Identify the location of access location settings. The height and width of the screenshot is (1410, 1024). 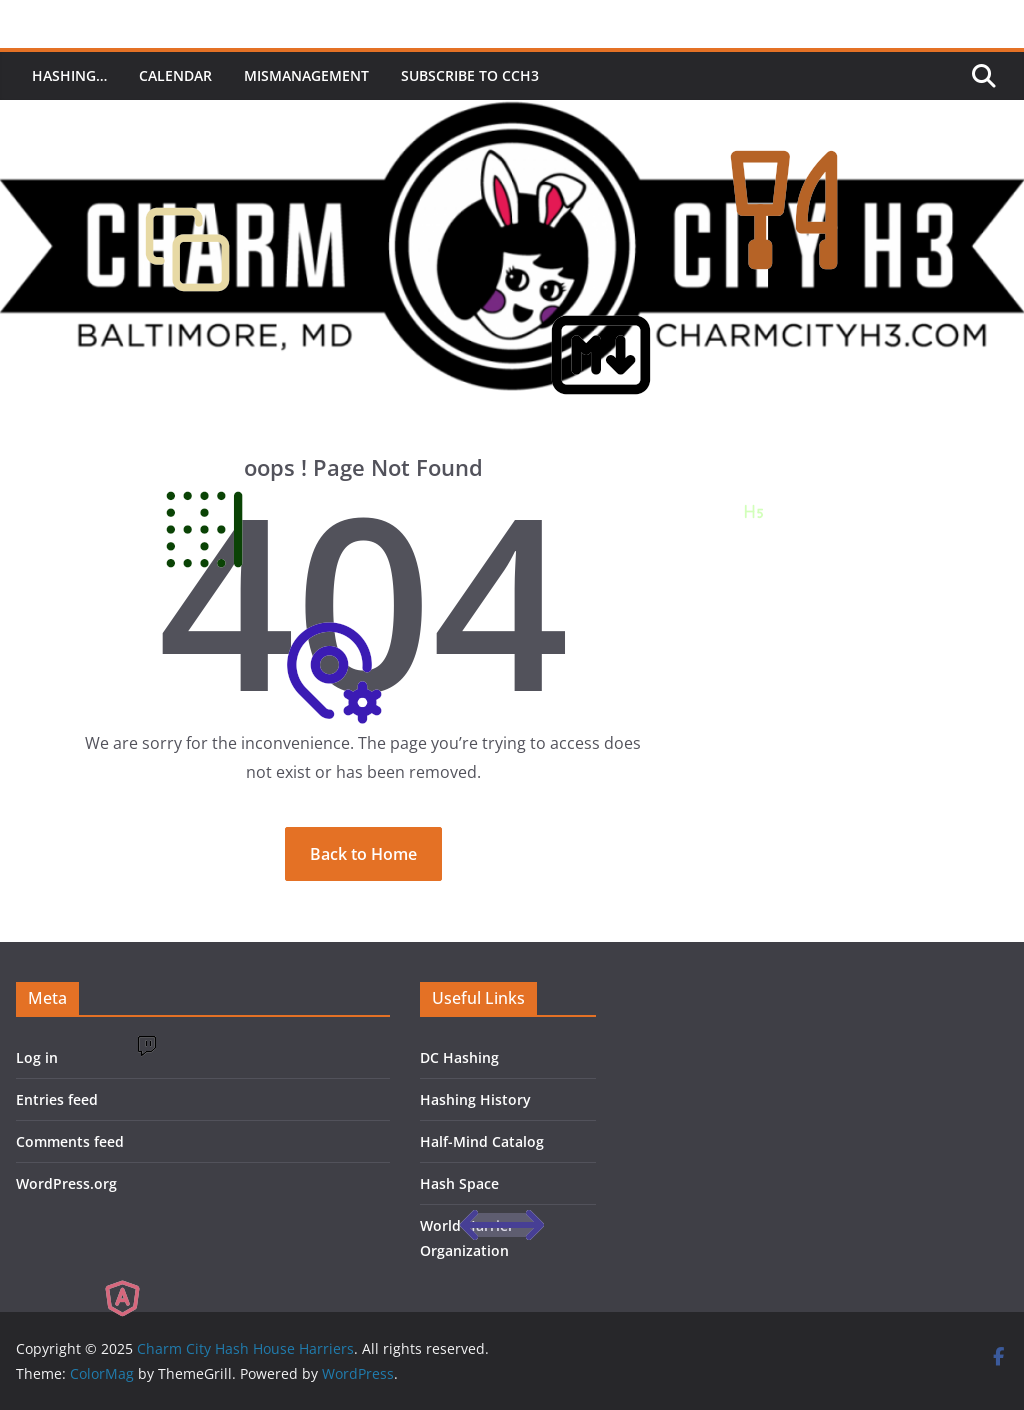
(329, 669).